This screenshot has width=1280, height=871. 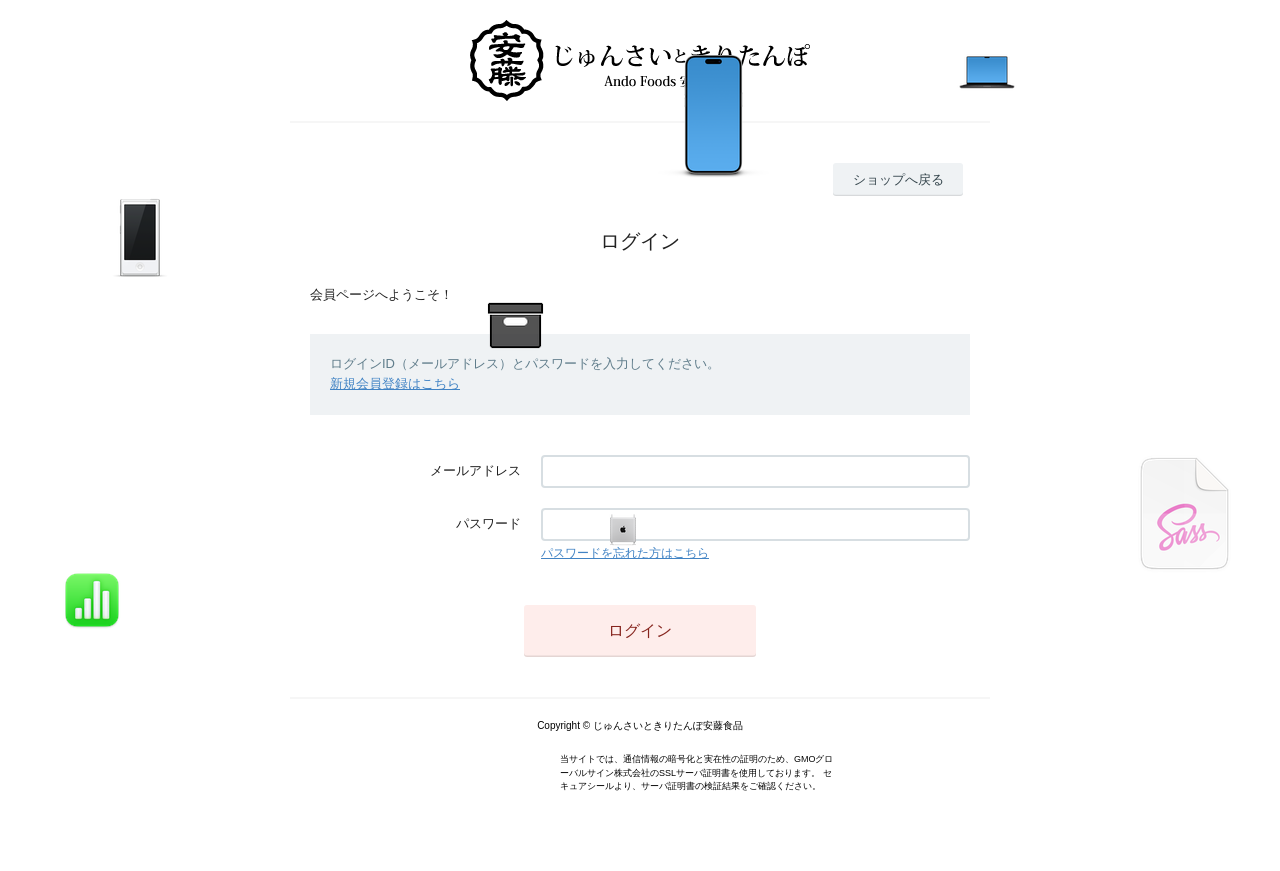 I want to click on mac pro desktop computer, so click(x=623, y=530).